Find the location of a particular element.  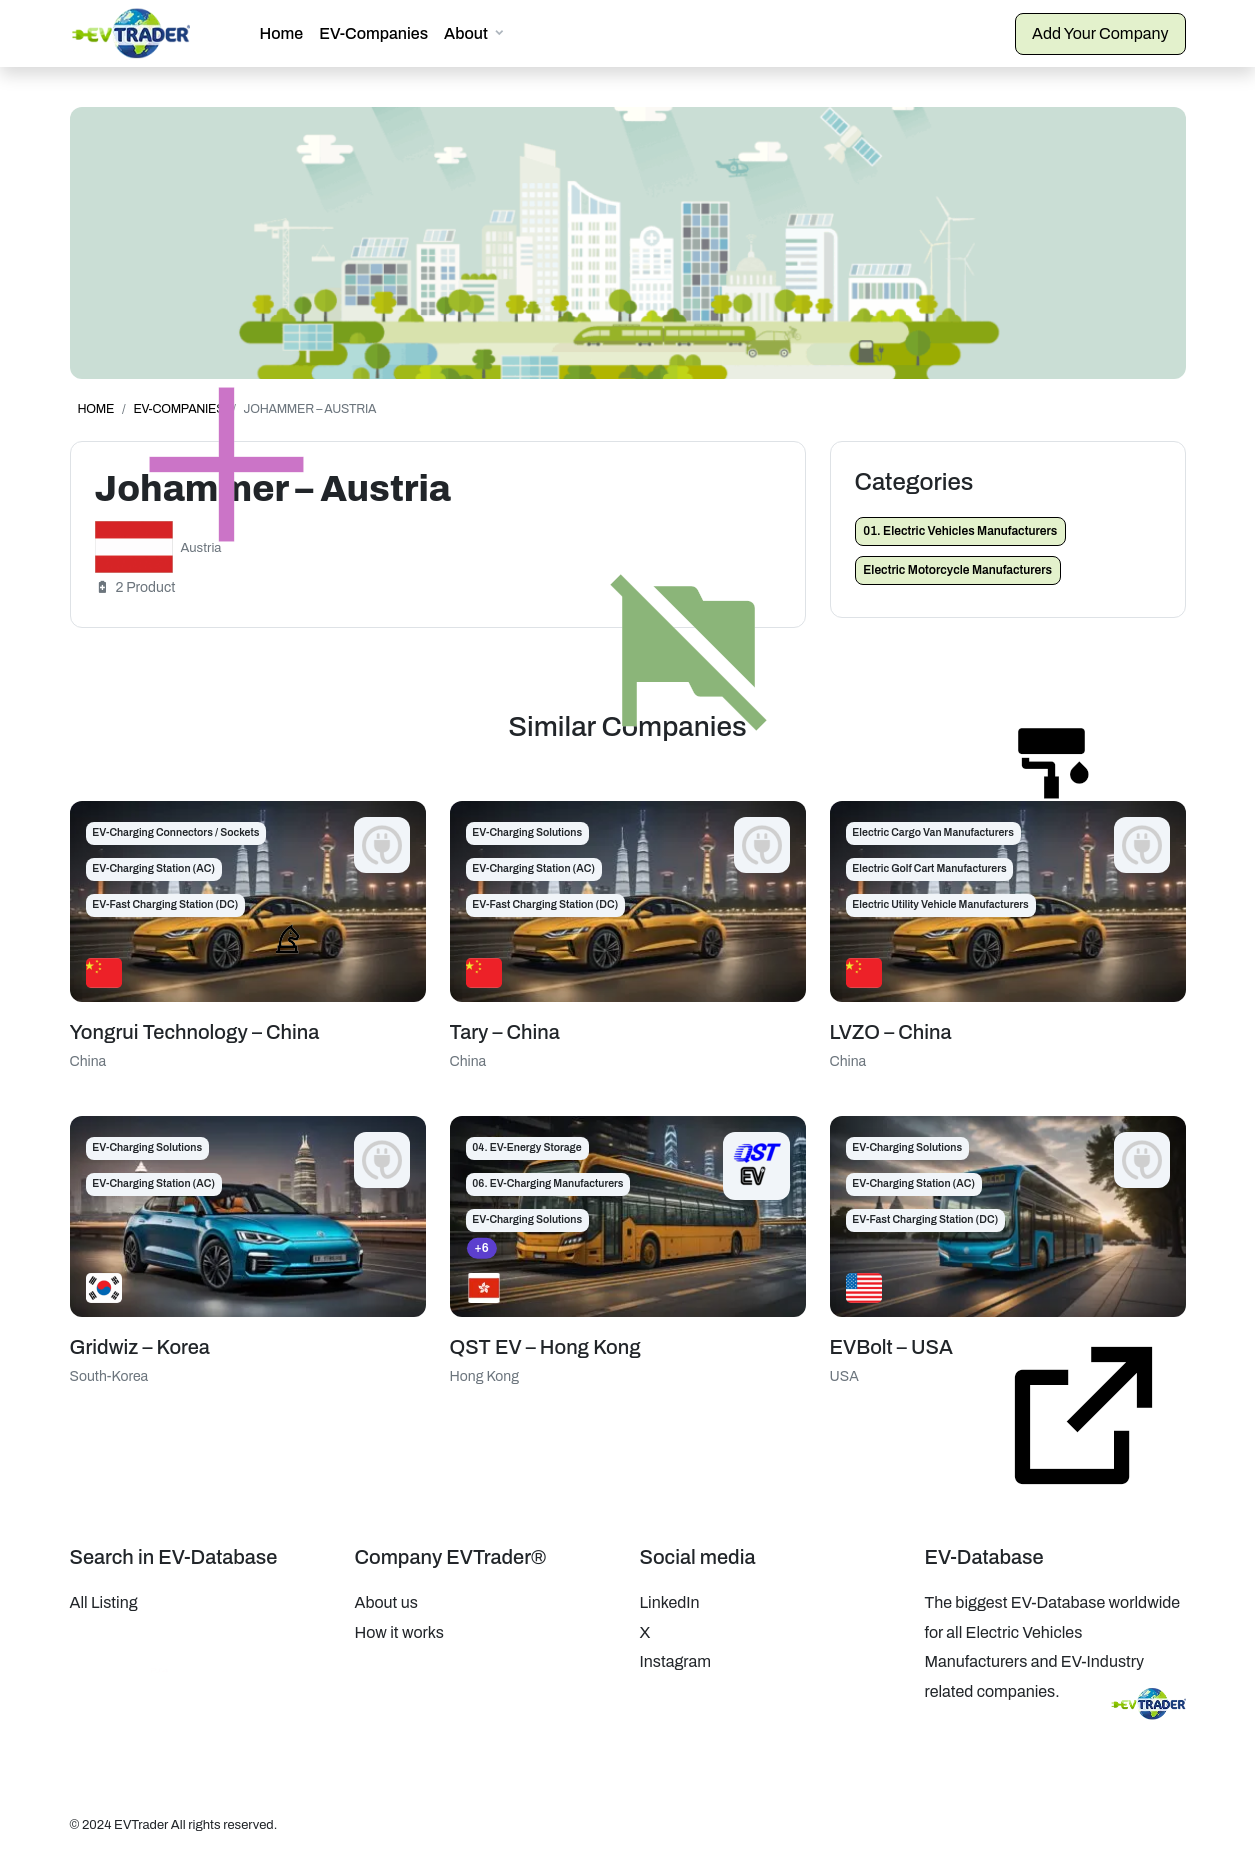

play chess game is located at coordinates (288, 940).